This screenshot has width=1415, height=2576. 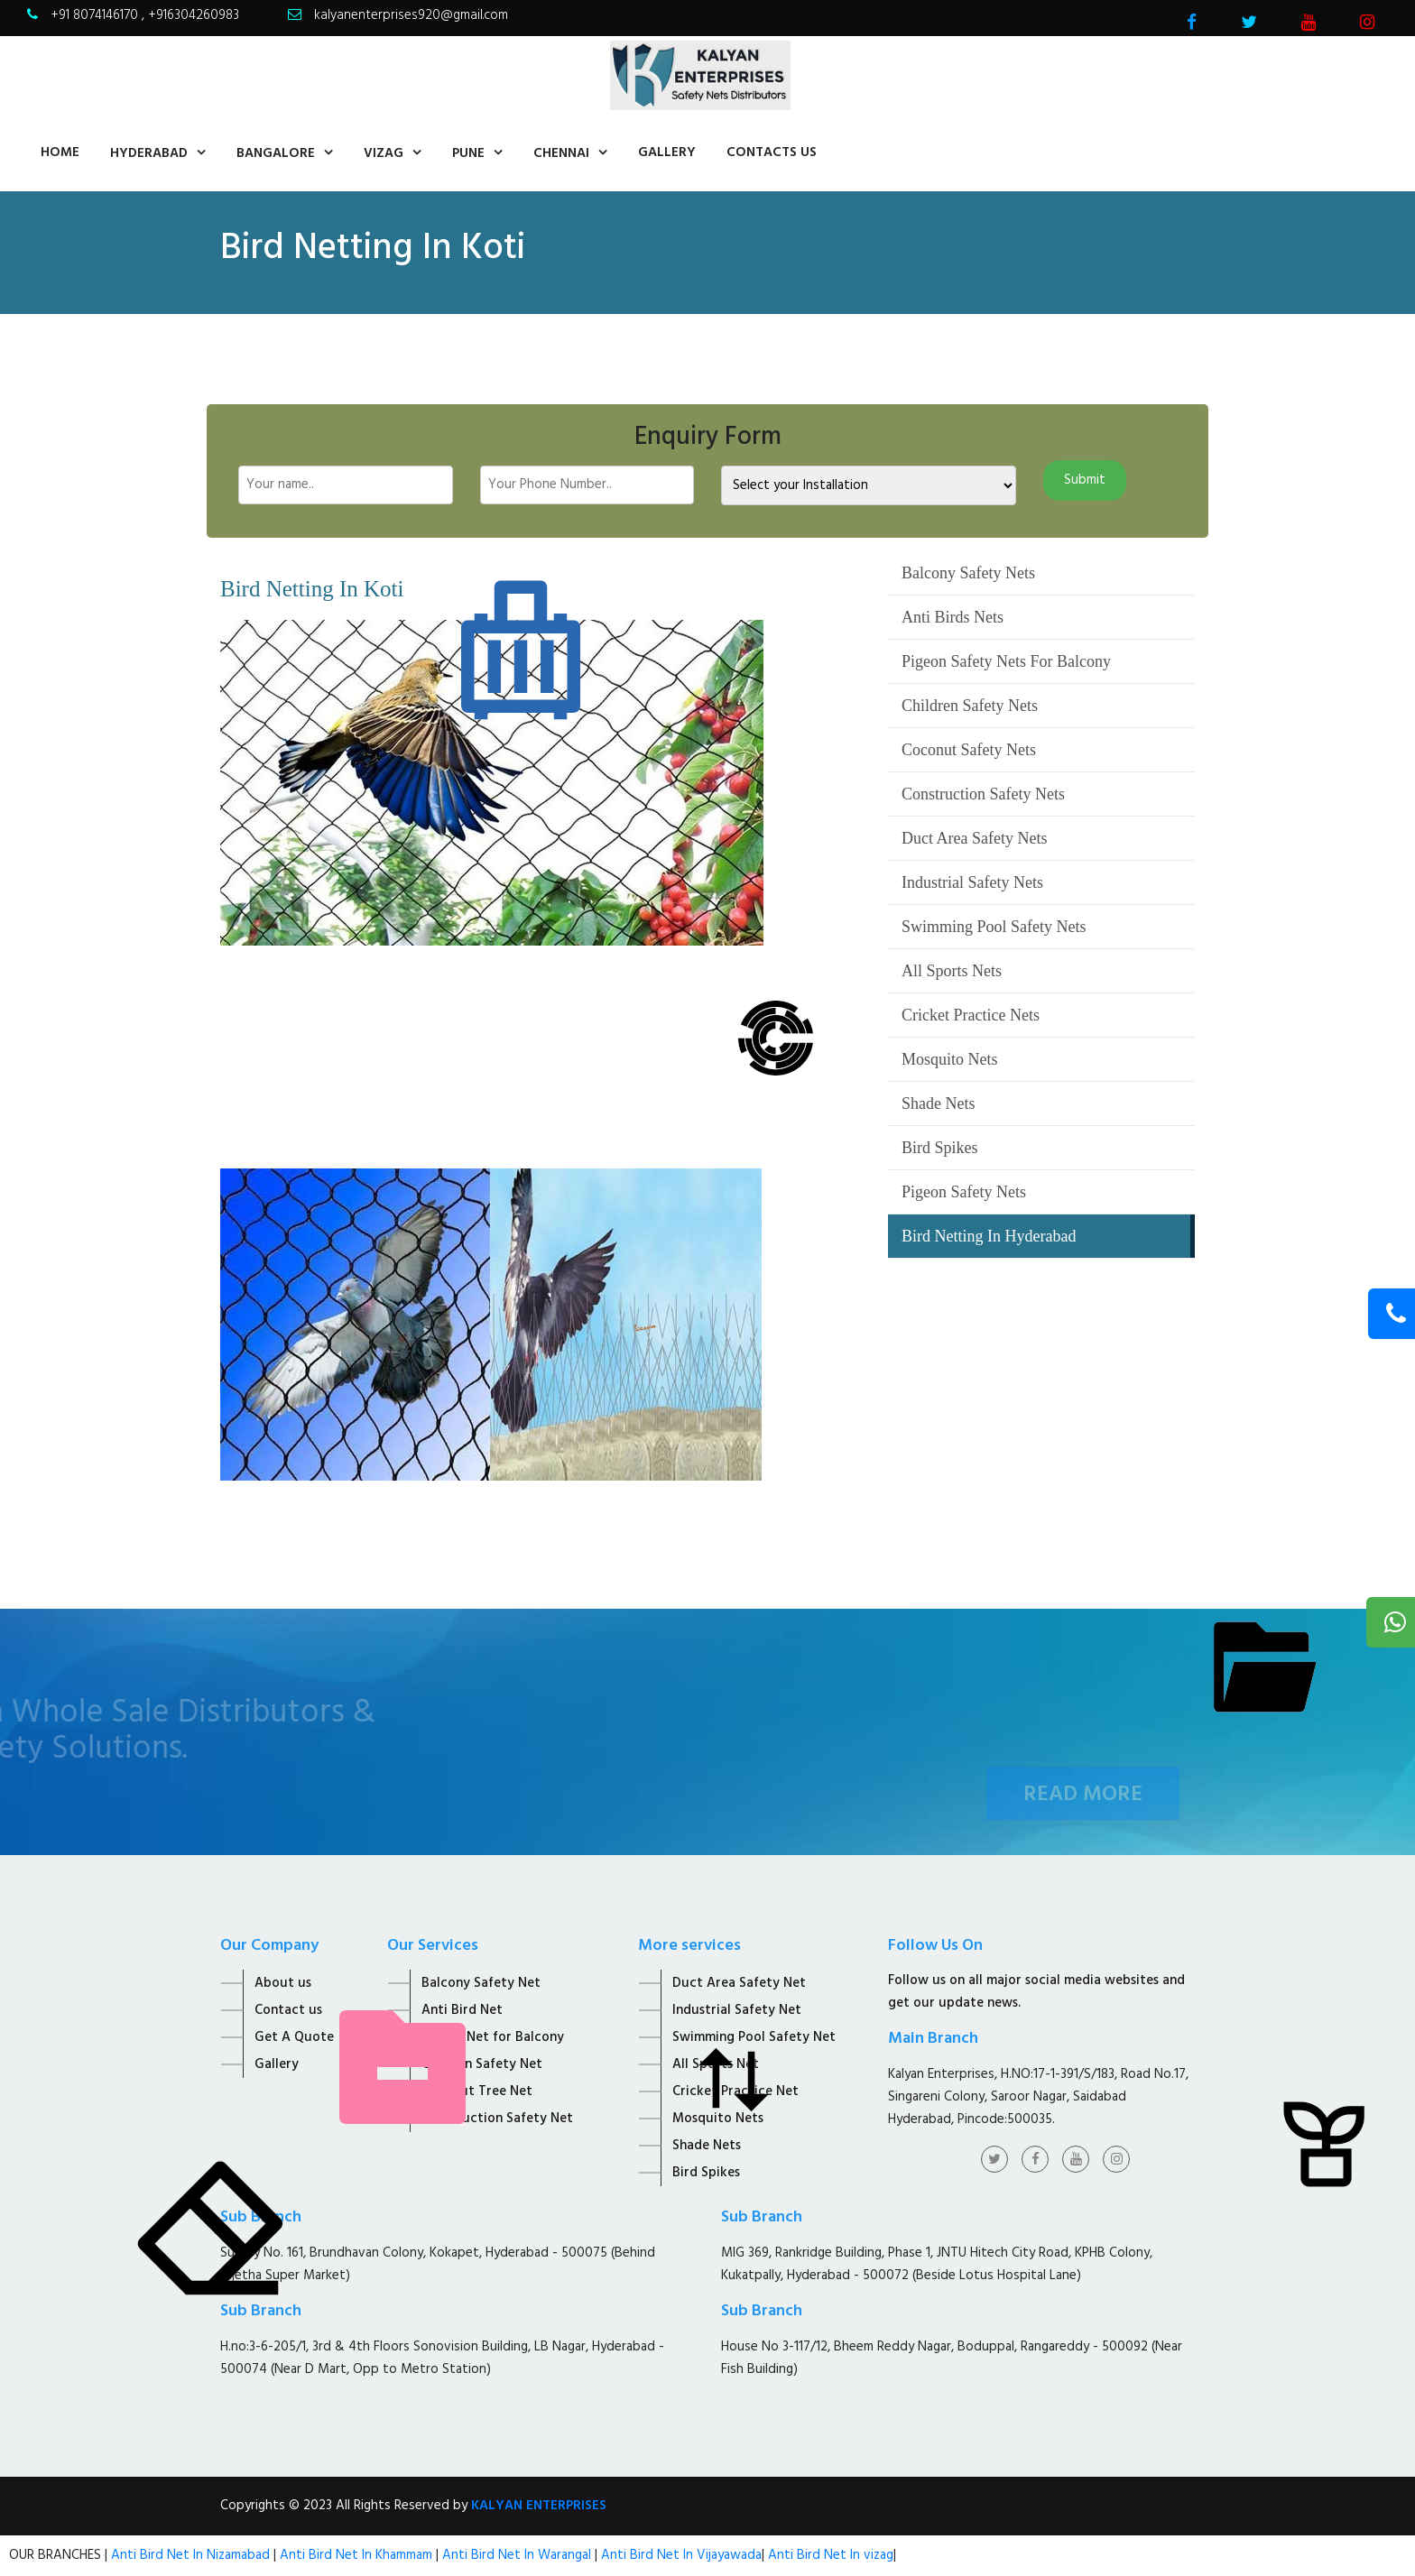 I want to click on access travel or trip planning features, so click(x=521, y=653).